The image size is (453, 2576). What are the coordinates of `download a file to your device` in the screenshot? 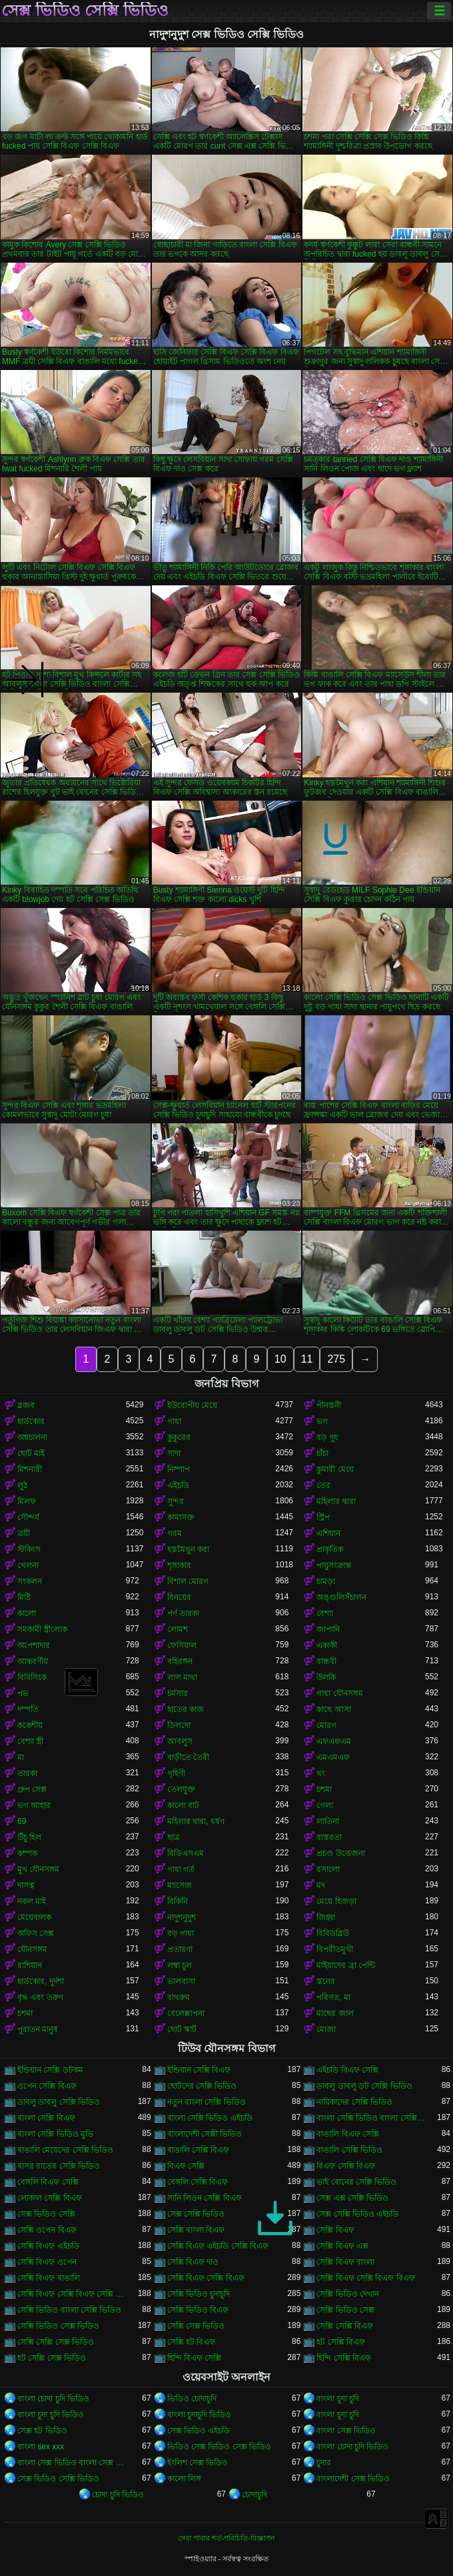 It's located at (275, 2219).